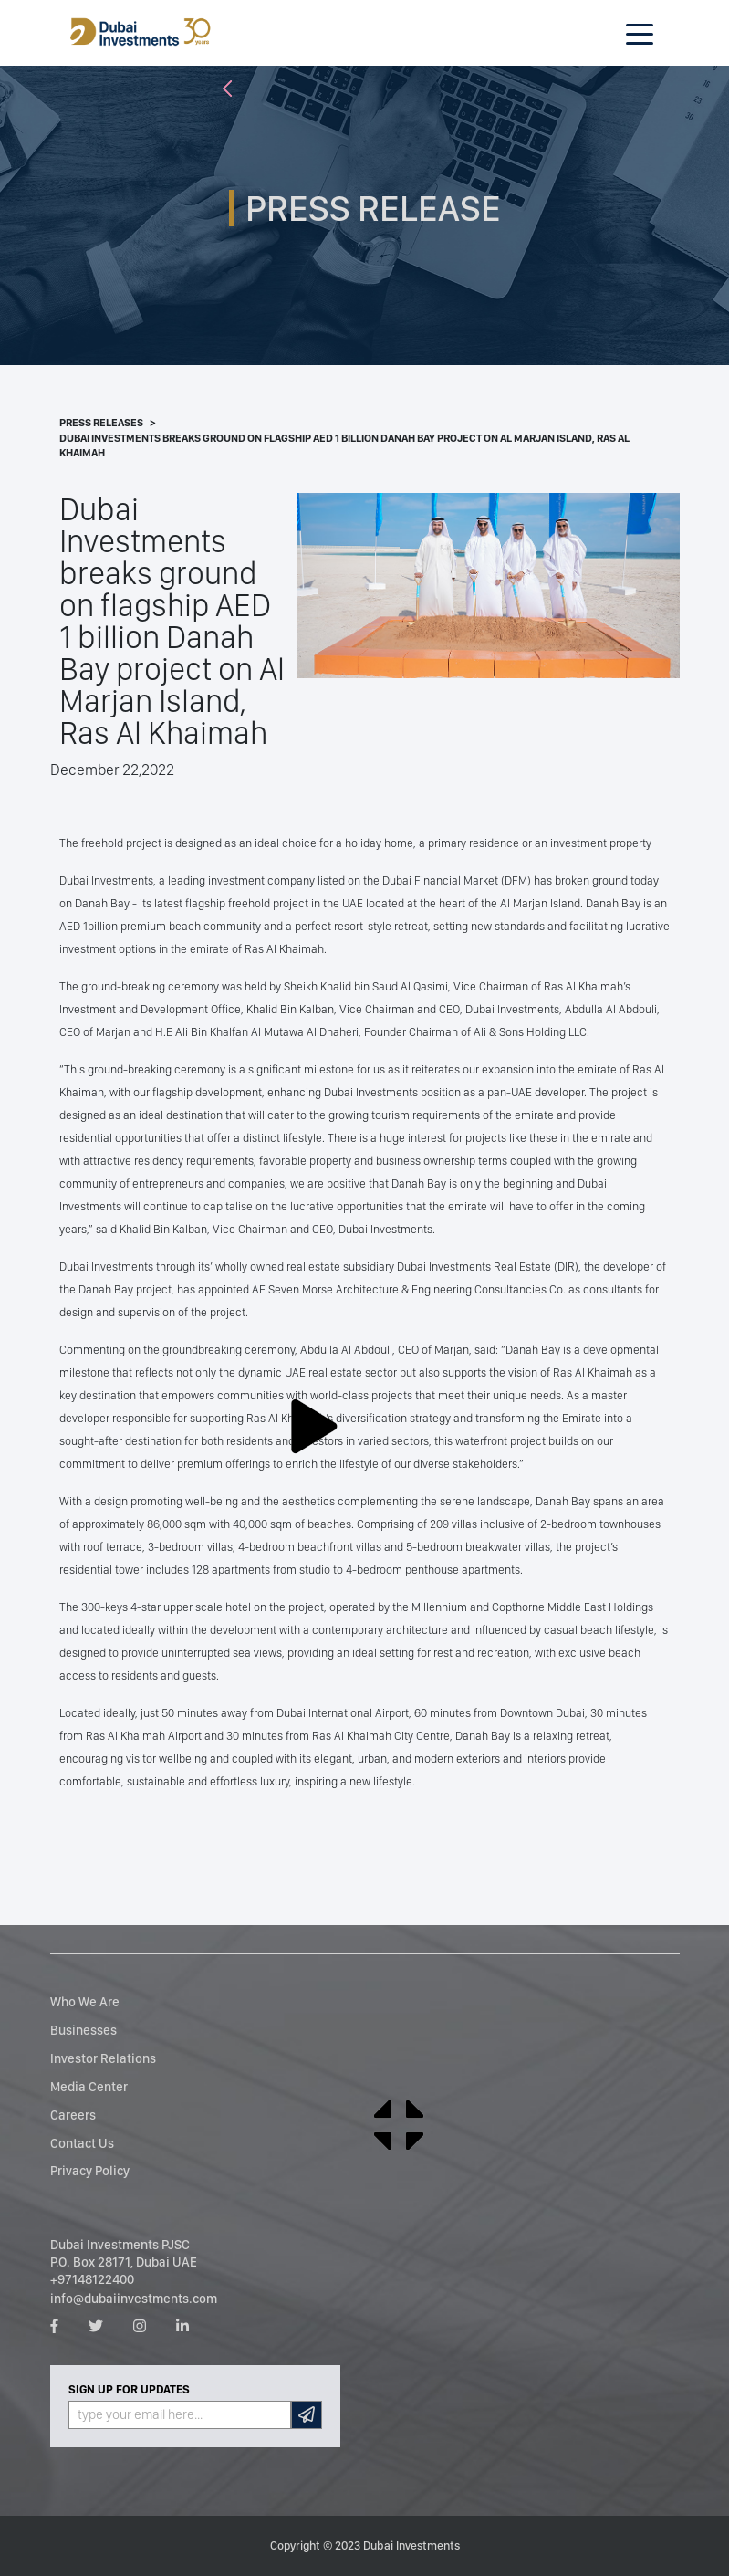  I want to click on go back to the previous screen, so click(228, 89).